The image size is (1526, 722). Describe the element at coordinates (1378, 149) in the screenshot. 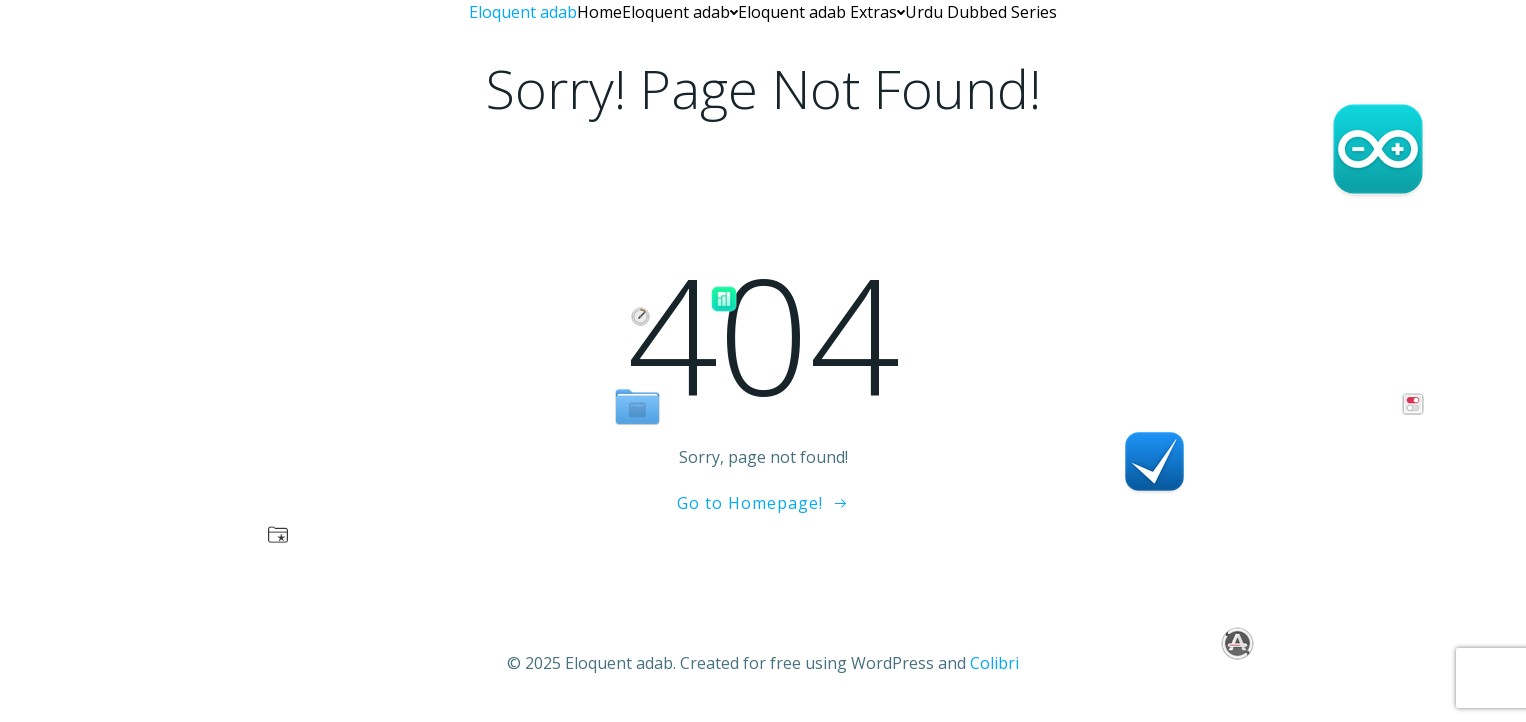

I see `open the Arduino IDE application` at that location.